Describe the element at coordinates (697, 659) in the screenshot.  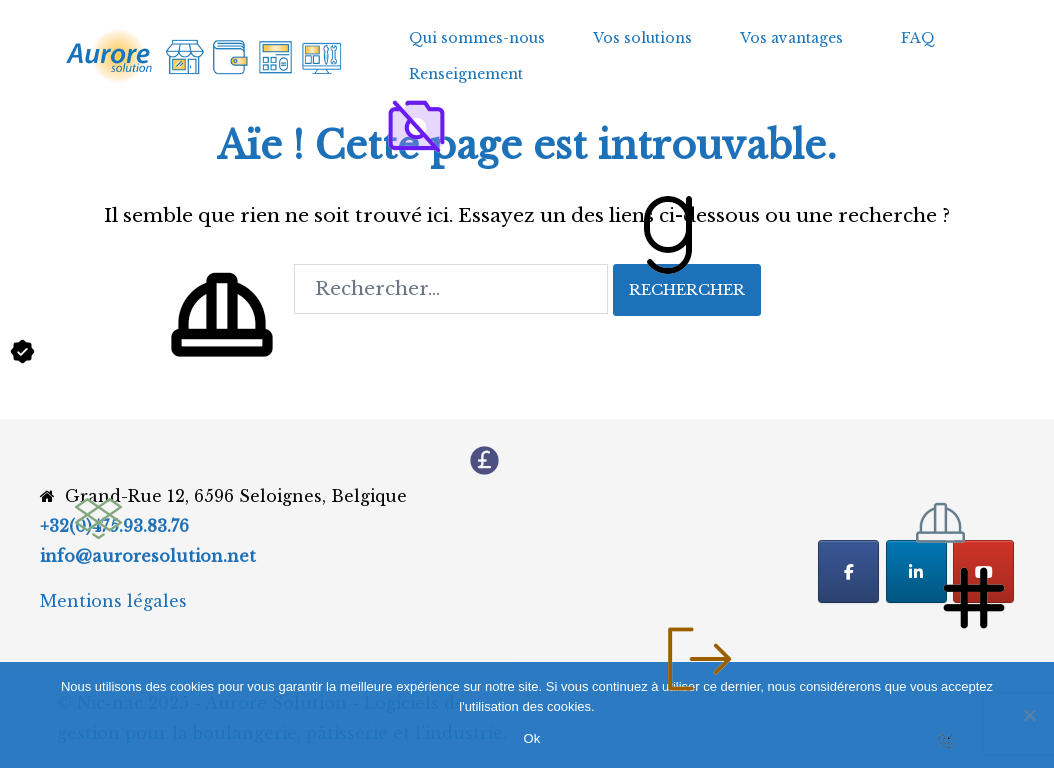
I see `sign out of your account` at that location.